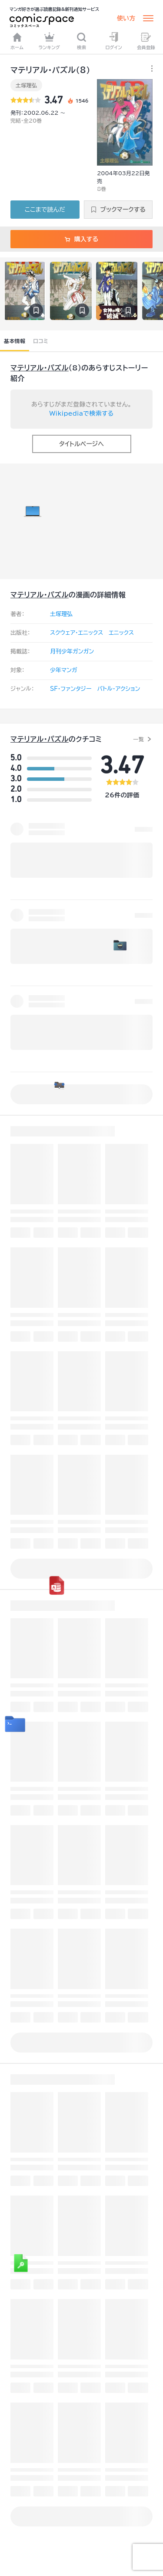 This screenshot has width=163, height=2576. What do you see at coordinates (59, 1086) in the screenshot?
I see `folder containing pokémon heavy ball assets` at bounding box center [59, 1086].